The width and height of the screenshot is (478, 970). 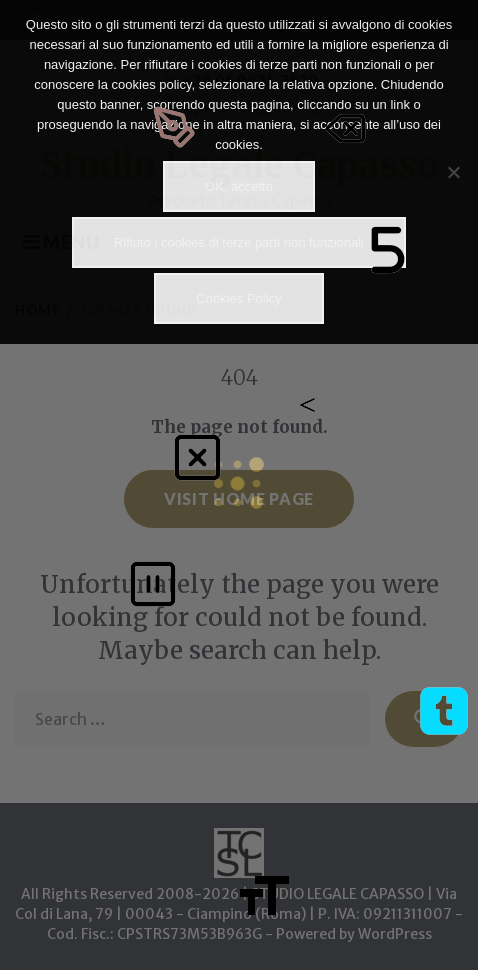 I want to click on indicates the number five in a list or count, so click(x=388, y=250).